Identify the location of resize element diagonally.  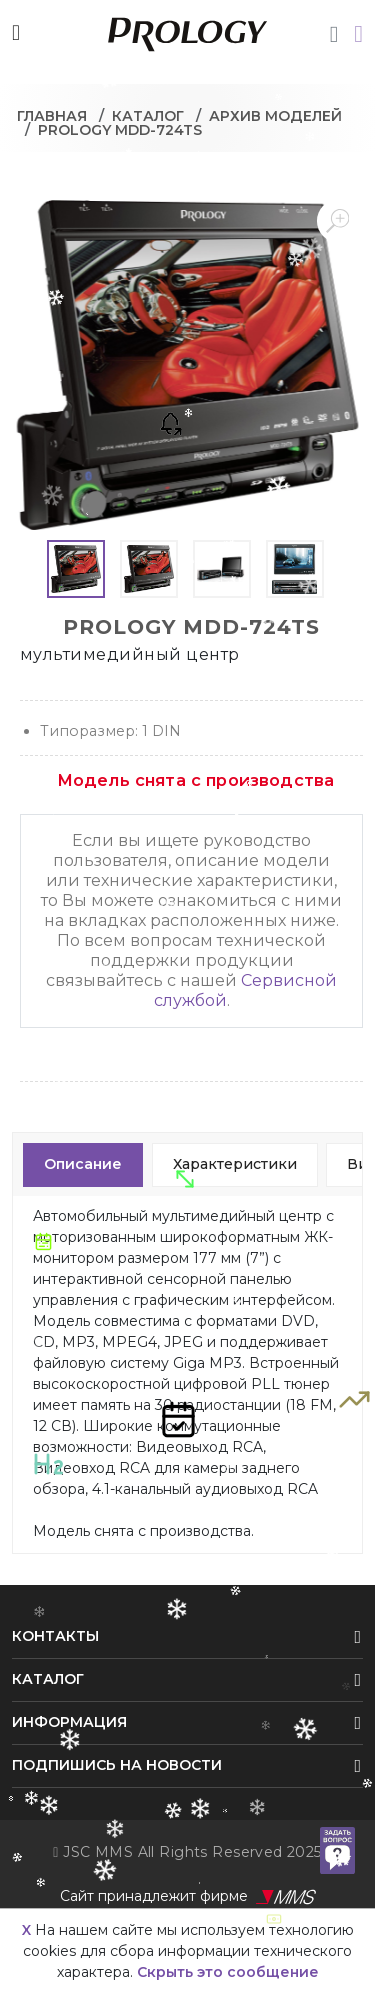
(185, 1179).